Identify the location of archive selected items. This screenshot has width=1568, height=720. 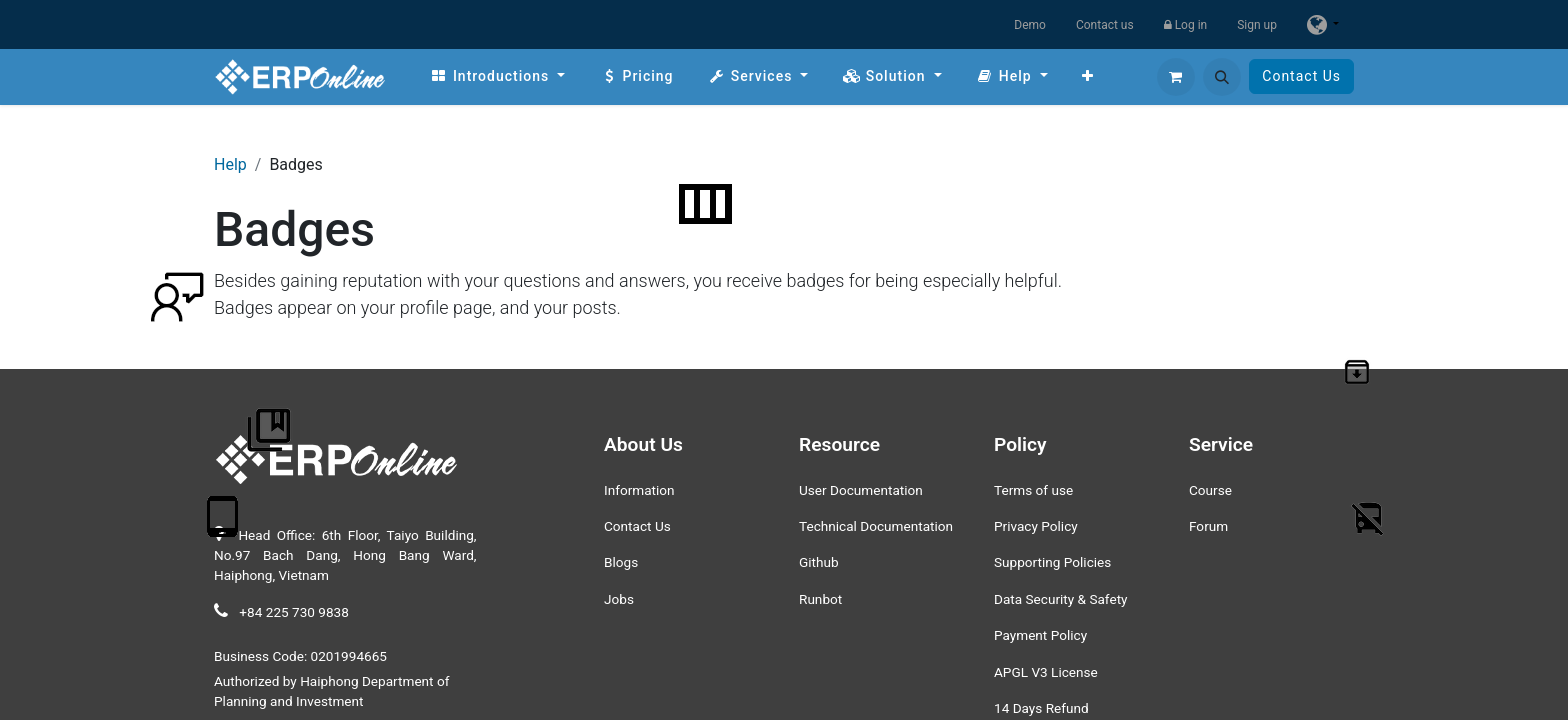
(1357, 372).